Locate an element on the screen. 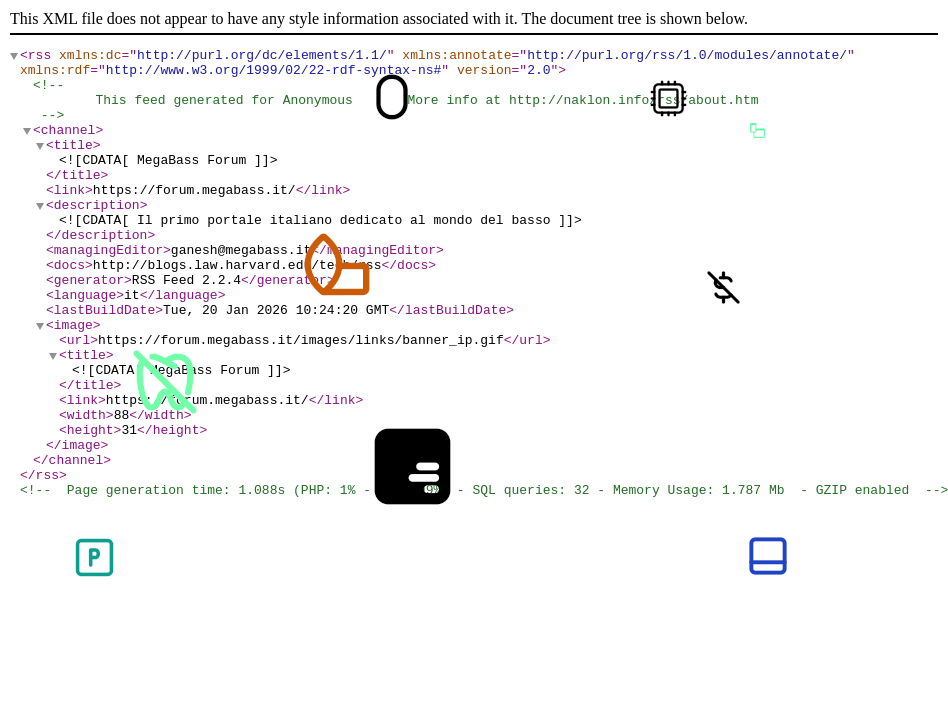 The width and height of the screenshot is (948, 720). toggle bottom navigation bar visibility is located at coordinates (768, 556).